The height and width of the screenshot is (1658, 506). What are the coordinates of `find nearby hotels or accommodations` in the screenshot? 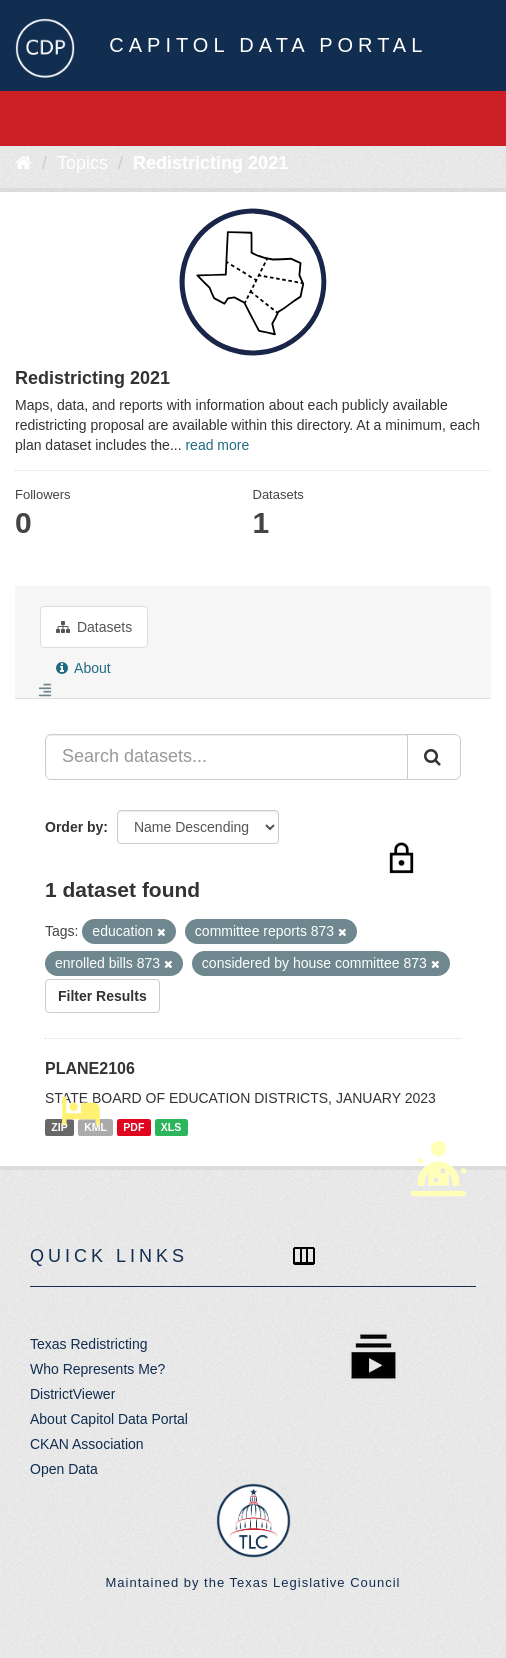 It's located at (81, 1111).